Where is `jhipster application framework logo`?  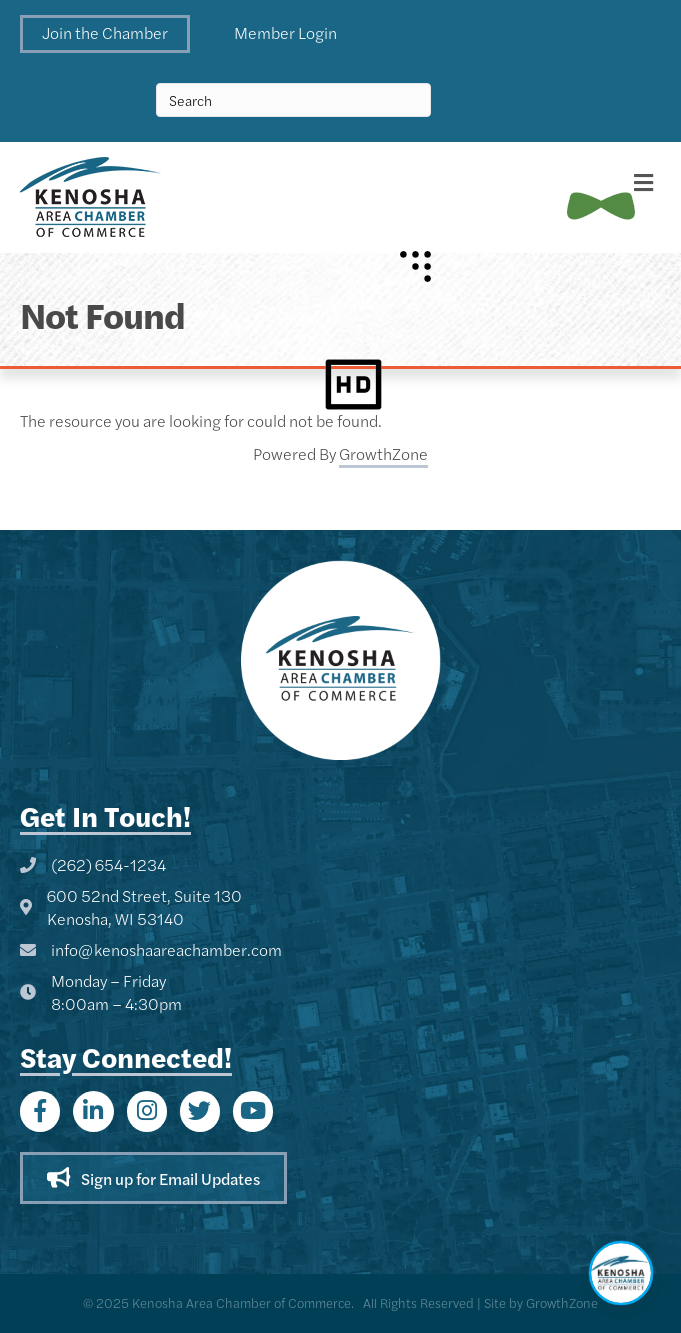 jhipster application framework logo is located at coordinates (601, 206).